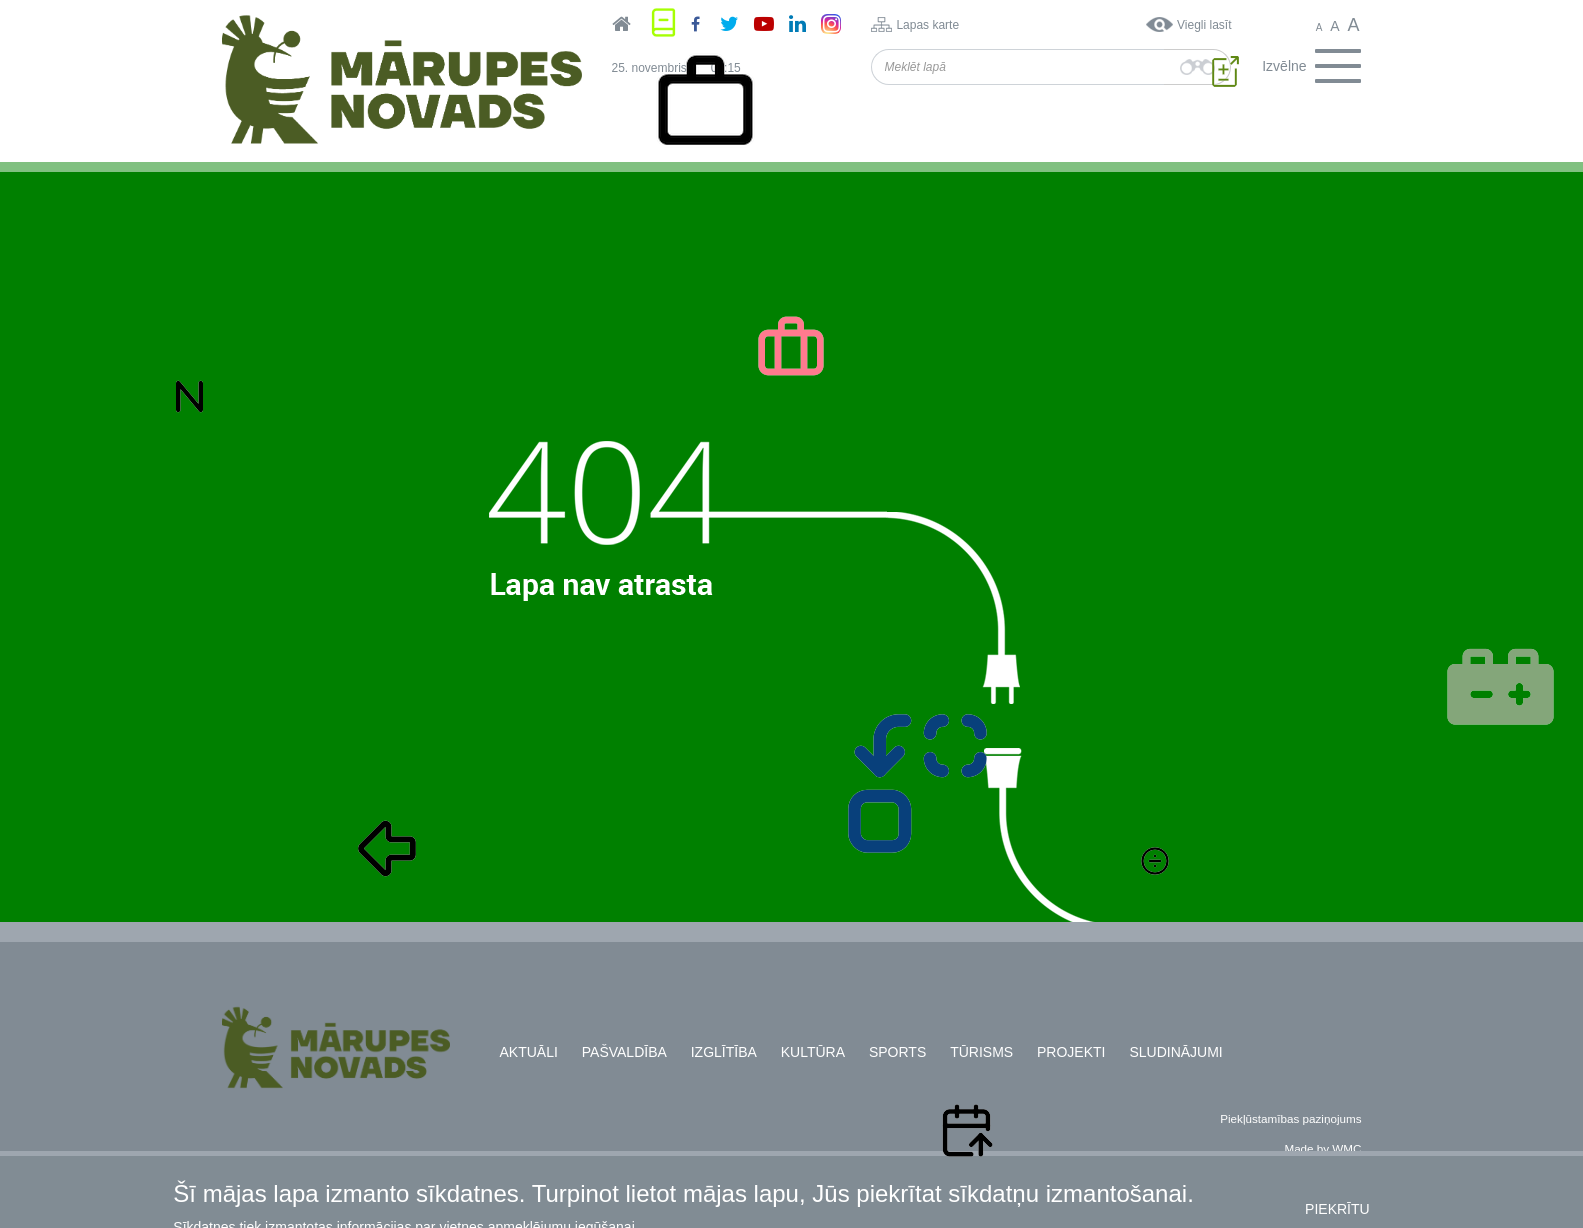 This screenshot has width=1583, height=1228. What do you see at coordinates (189, 396) in the screenshot?
I see `indicates the letter "n" in alphabetical navigation or sorting` at bounding box center [189, 396].